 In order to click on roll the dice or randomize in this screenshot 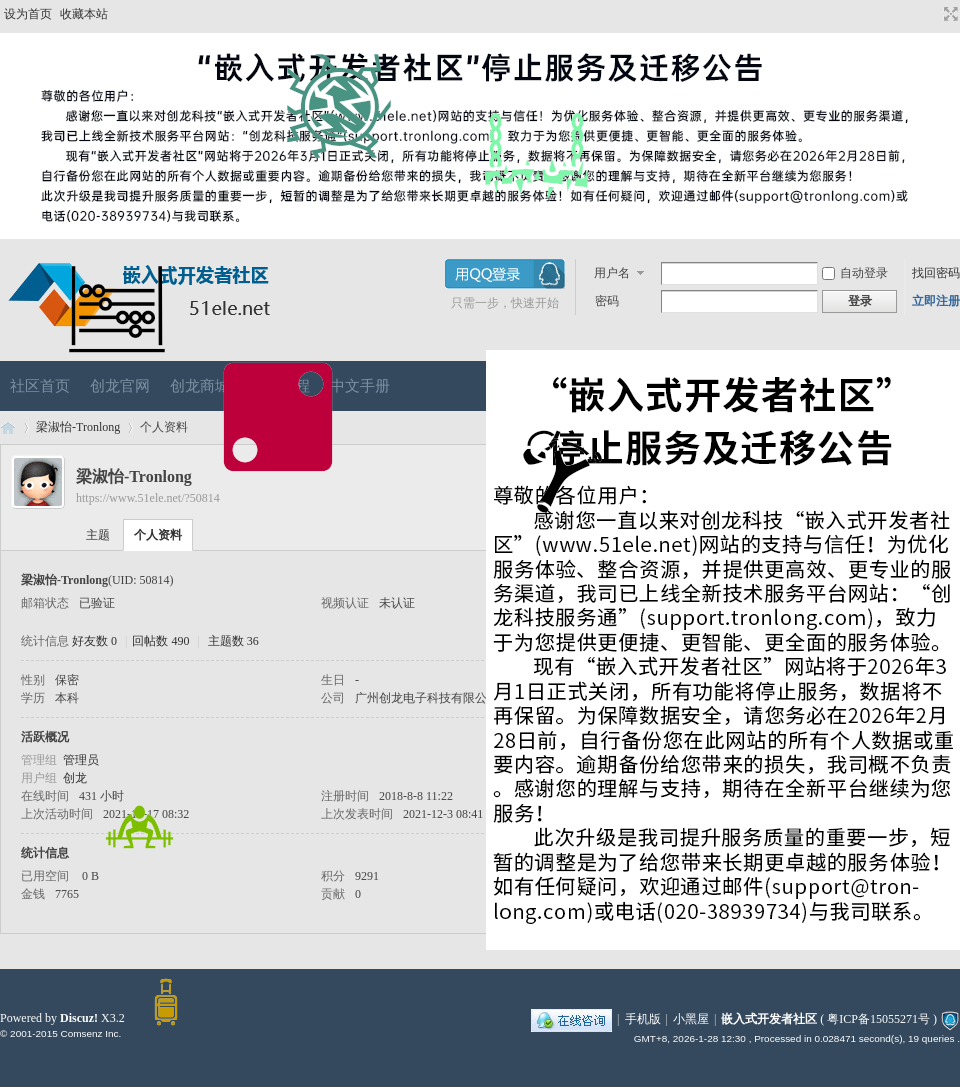, I will do `click(278, 417)`.